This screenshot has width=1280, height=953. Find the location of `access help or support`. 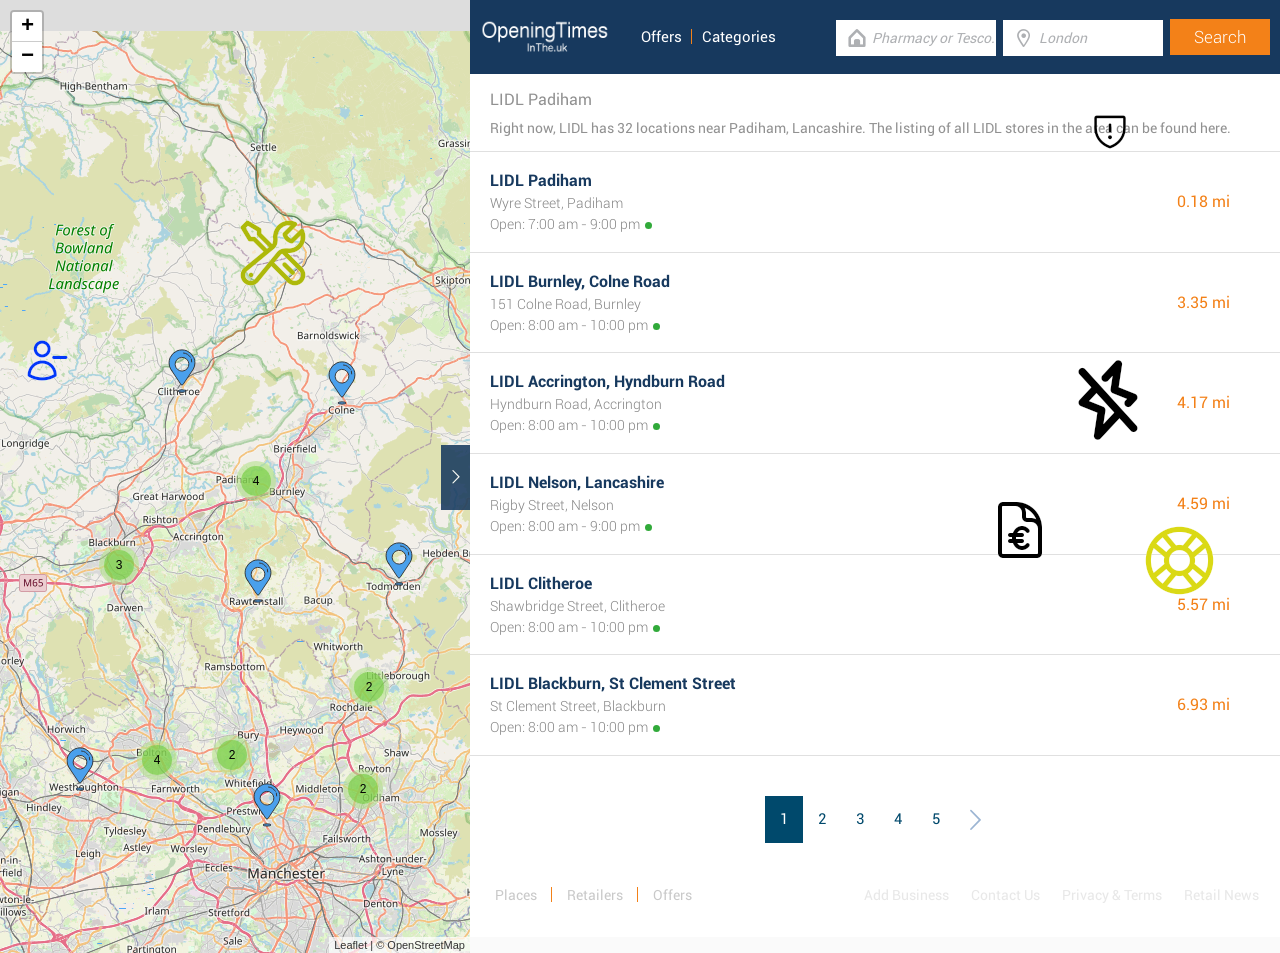

access help or support is located at coordinates (1179, 560).